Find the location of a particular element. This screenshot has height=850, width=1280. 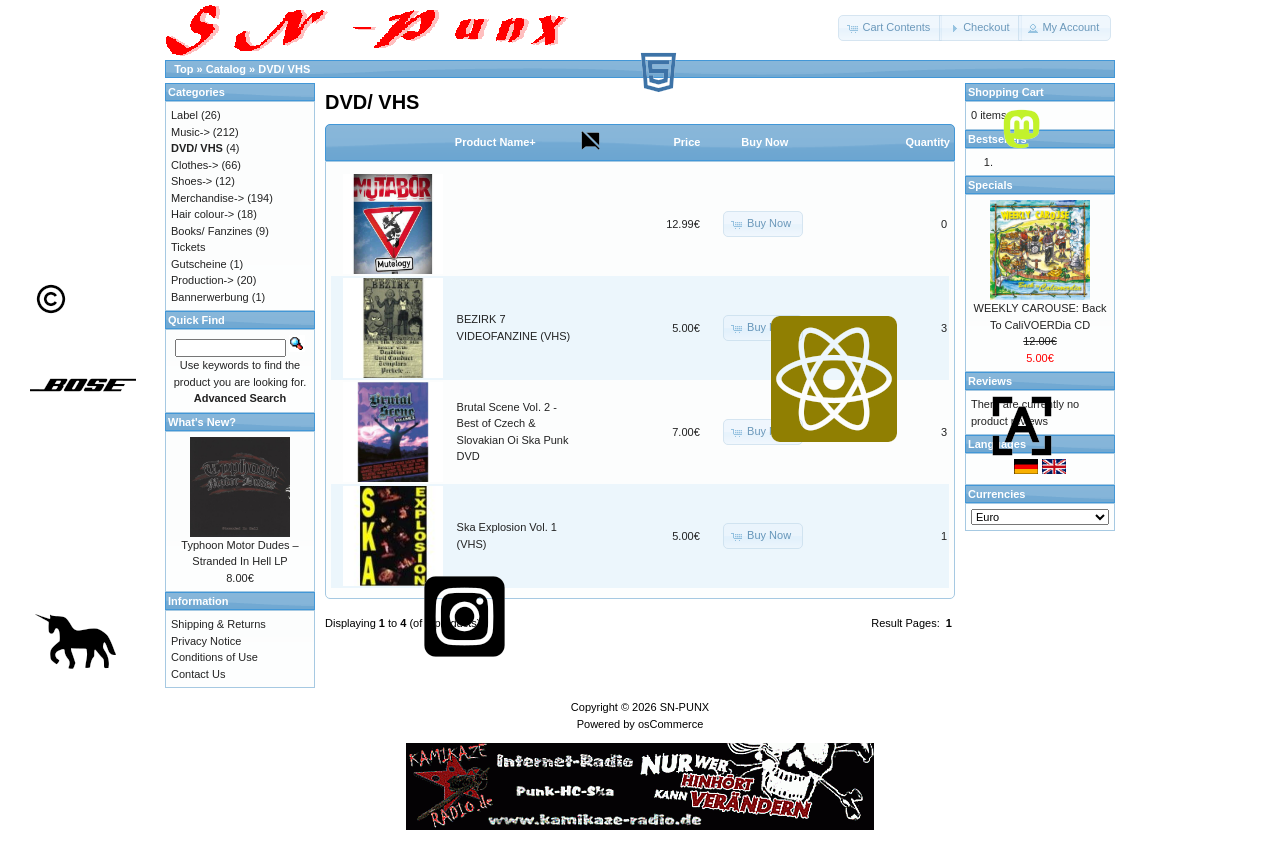

open Instagram app is located at coordinates (464, 616).